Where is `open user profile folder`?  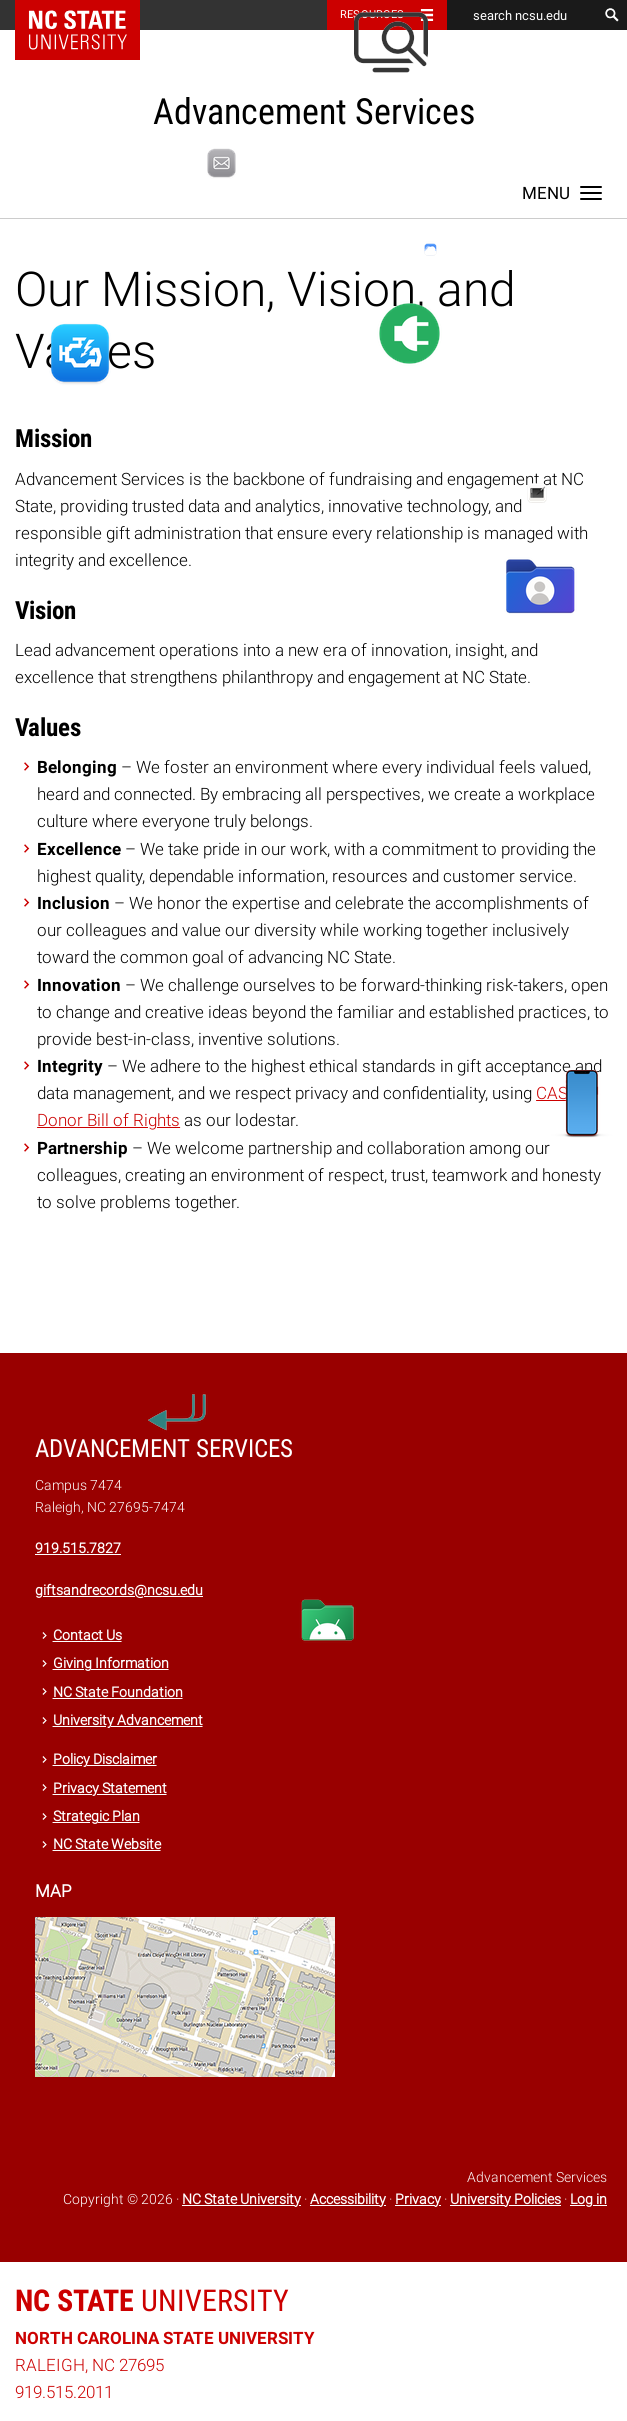 open user profile folder is located at coordinates (540, 588).